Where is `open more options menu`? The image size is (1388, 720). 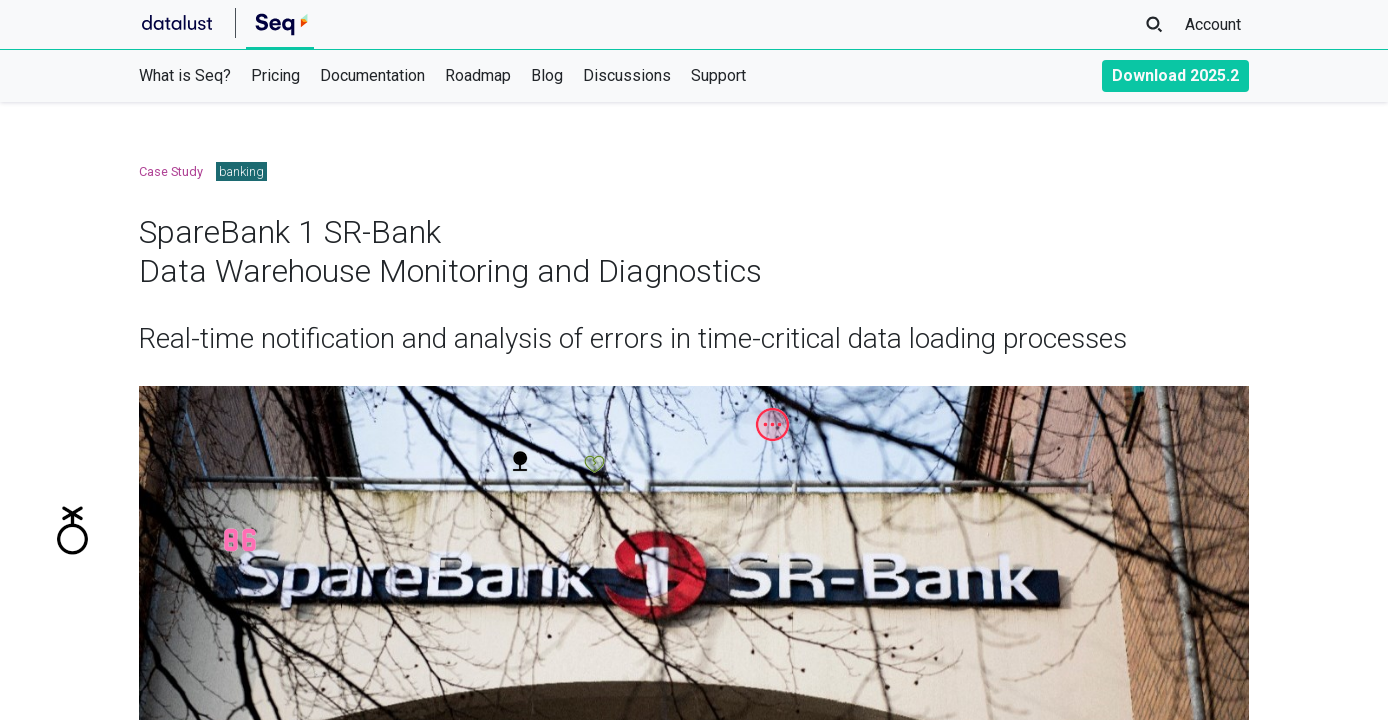 open more options menu is located at coordinates (772, 424).